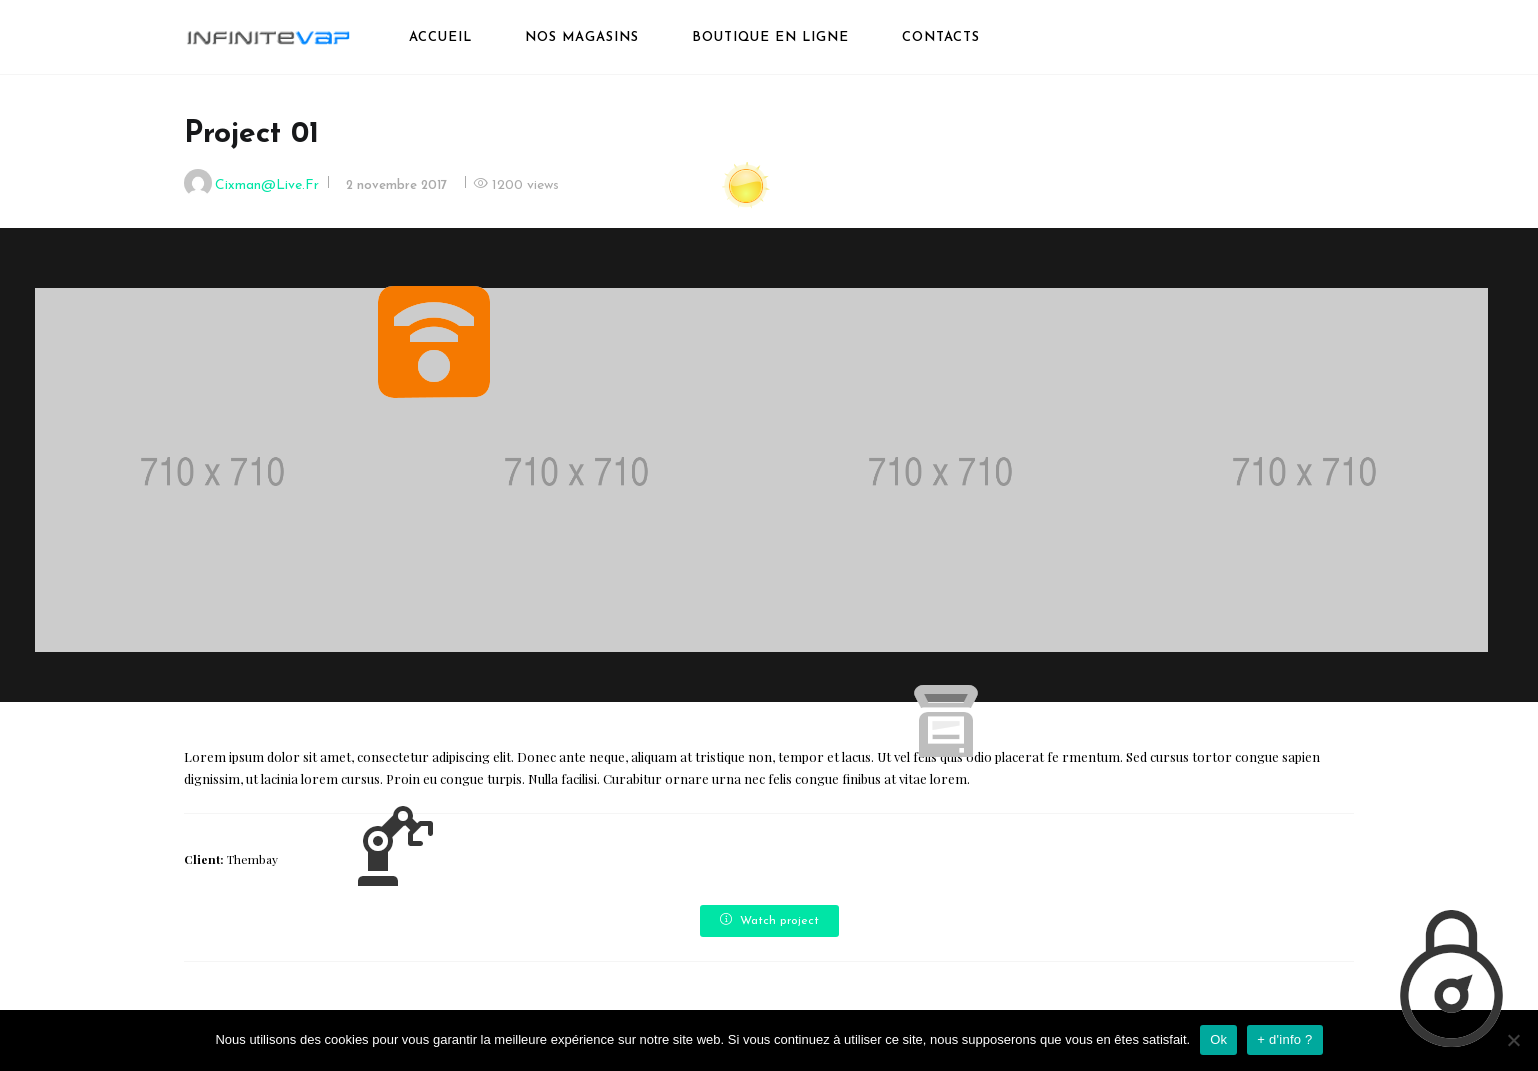 This screenshot has height=1071, width=1538. What do you see at coordinates (946, 721) in the screenshot?
I see `scan a document or image` at bounding box center [946, 721].